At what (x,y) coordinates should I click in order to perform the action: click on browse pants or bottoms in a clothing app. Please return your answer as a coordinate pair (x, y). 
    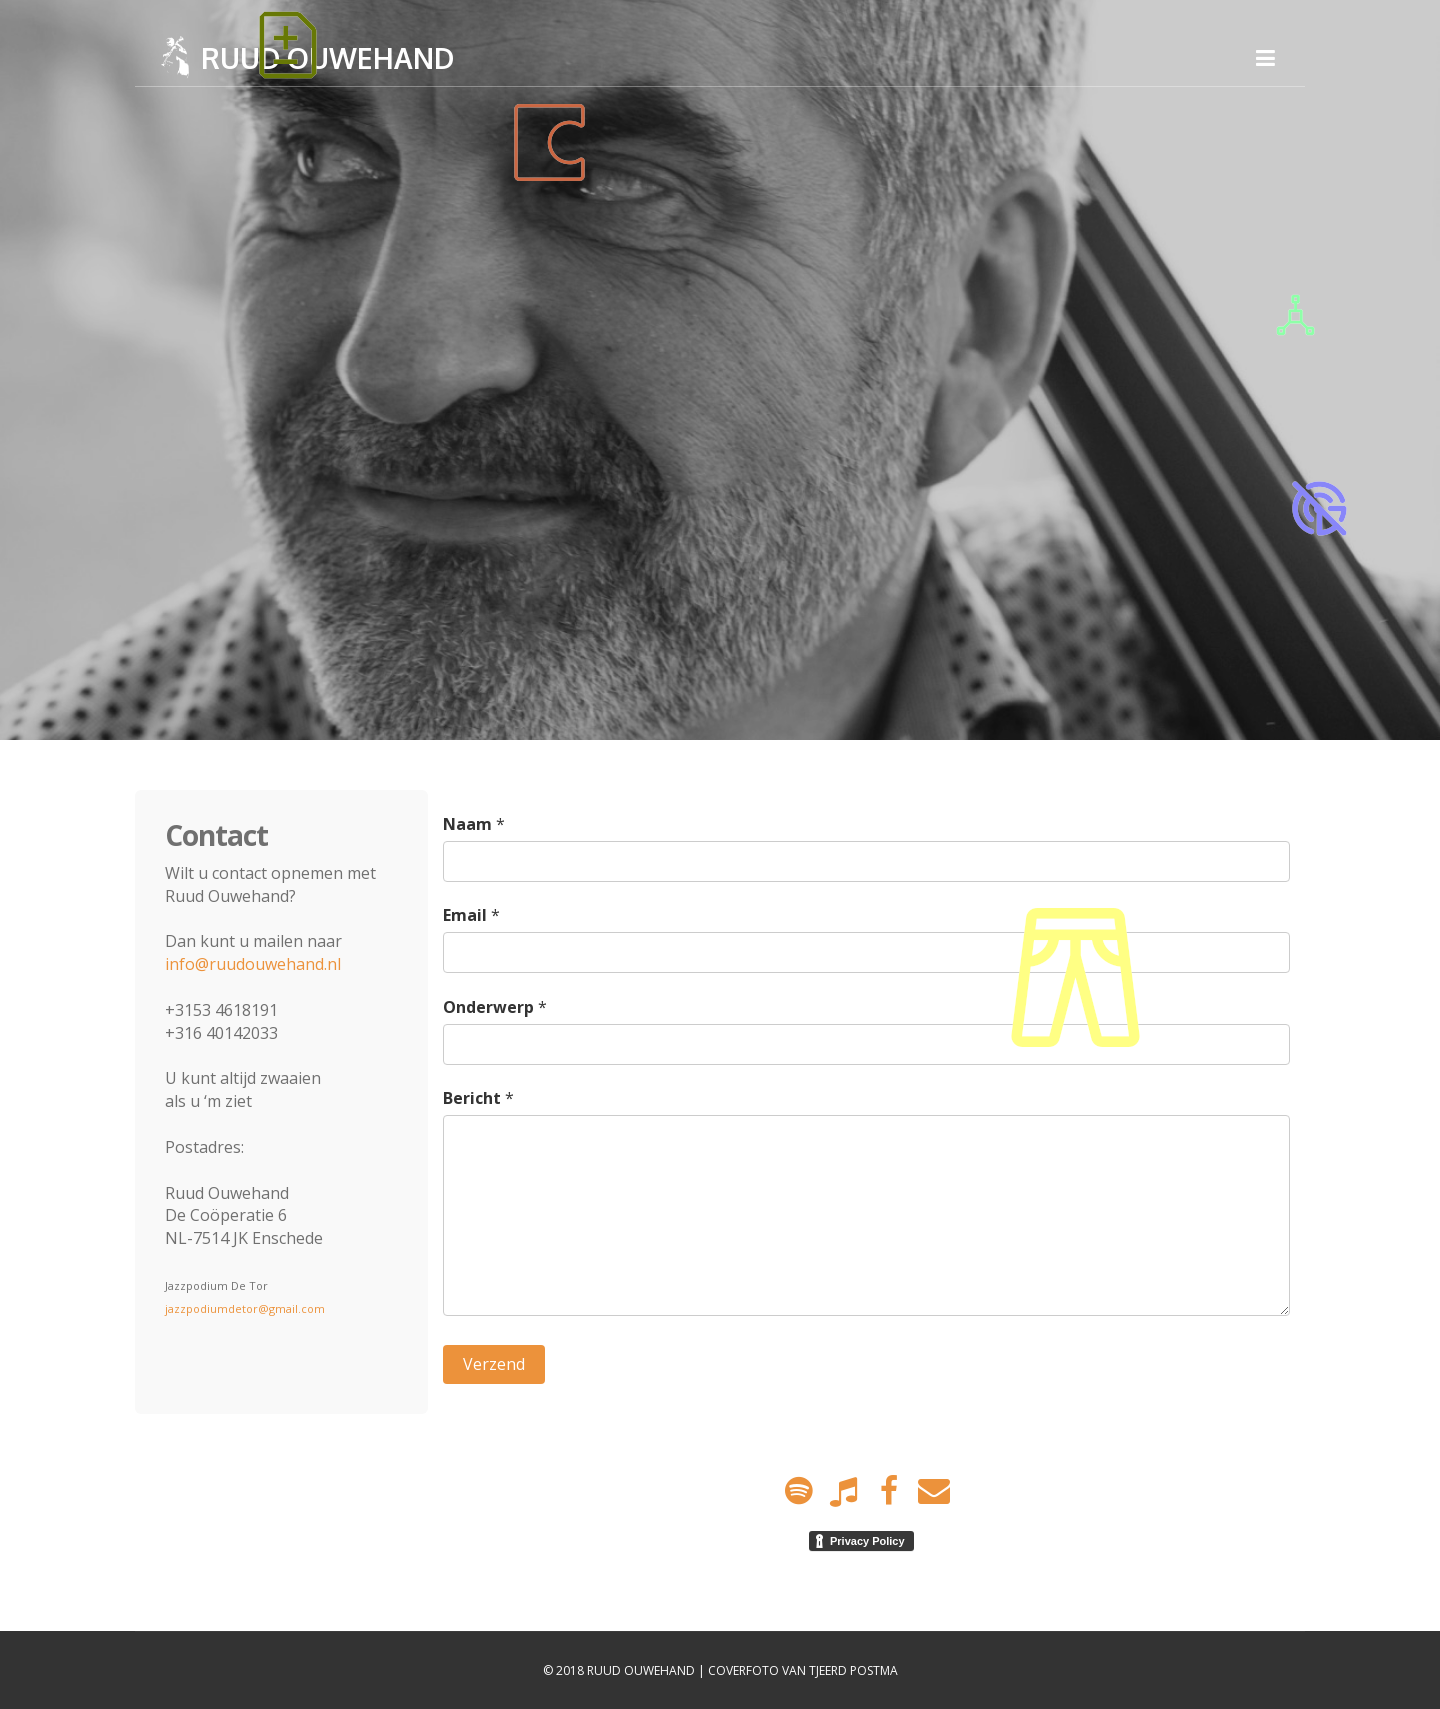
    Looking at the image, I should click on (1075, 977).